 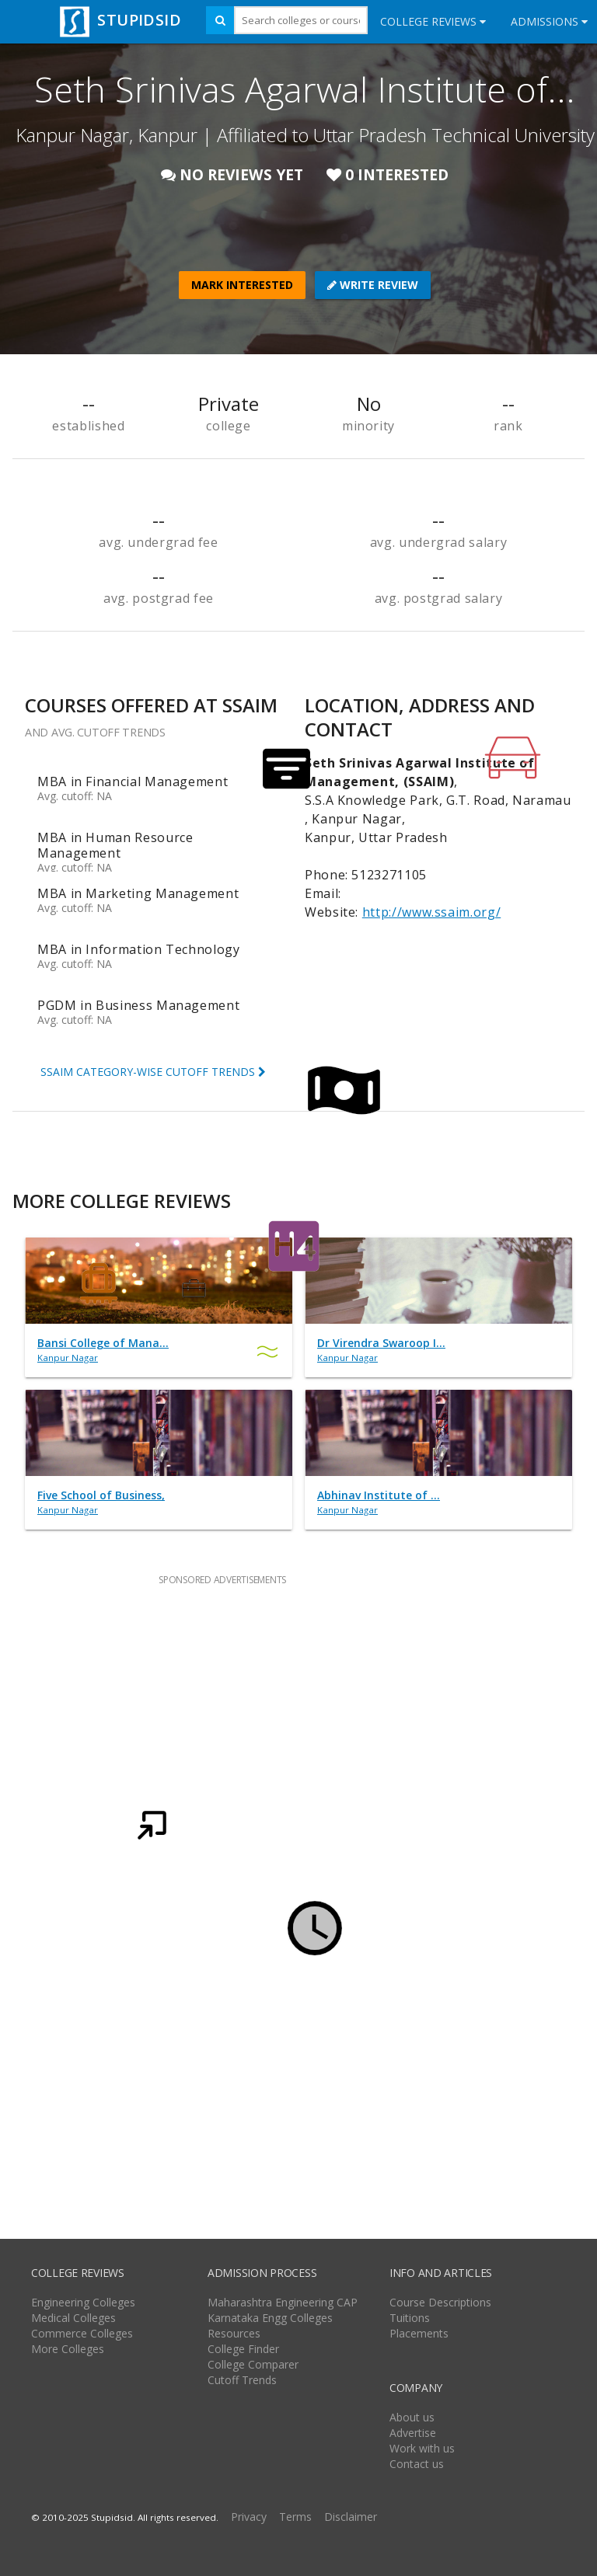 What do you see at coordinates (194, 1289) in the screenshot?
I see `access tools and utilities` at bounding box center [194, 1289].